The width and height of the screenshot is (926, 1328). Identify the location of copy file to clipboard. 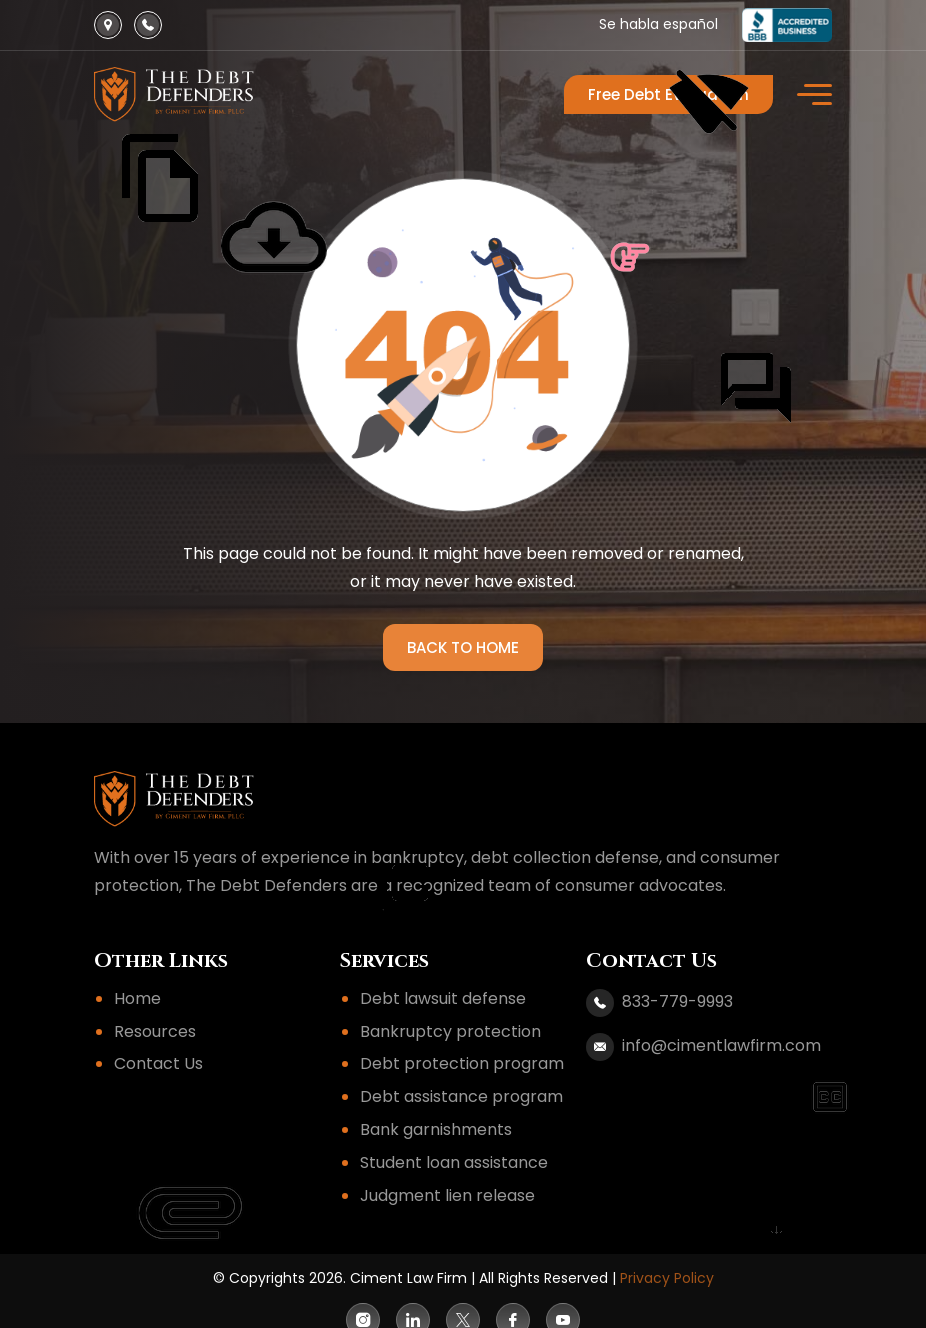
(162, 178).